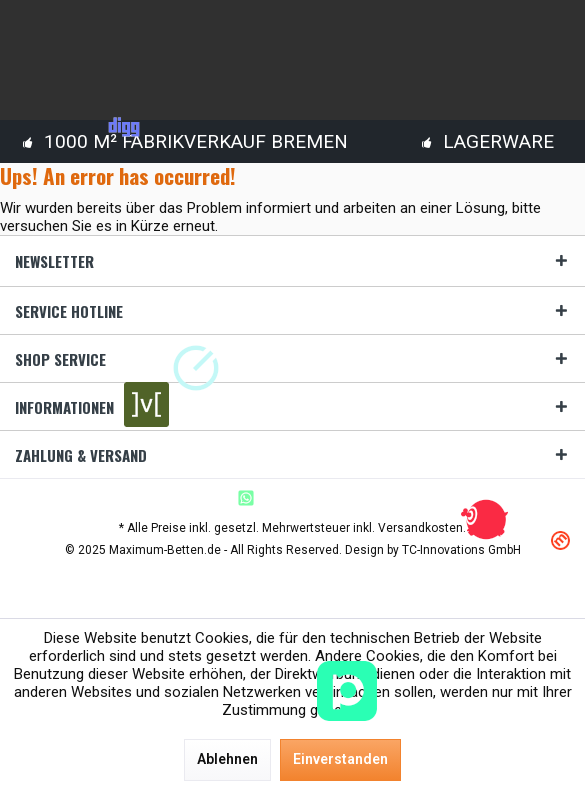 This screenshot has width=585, height=791. I want to click on open WhatsApp messaging app, so click(246, 498).